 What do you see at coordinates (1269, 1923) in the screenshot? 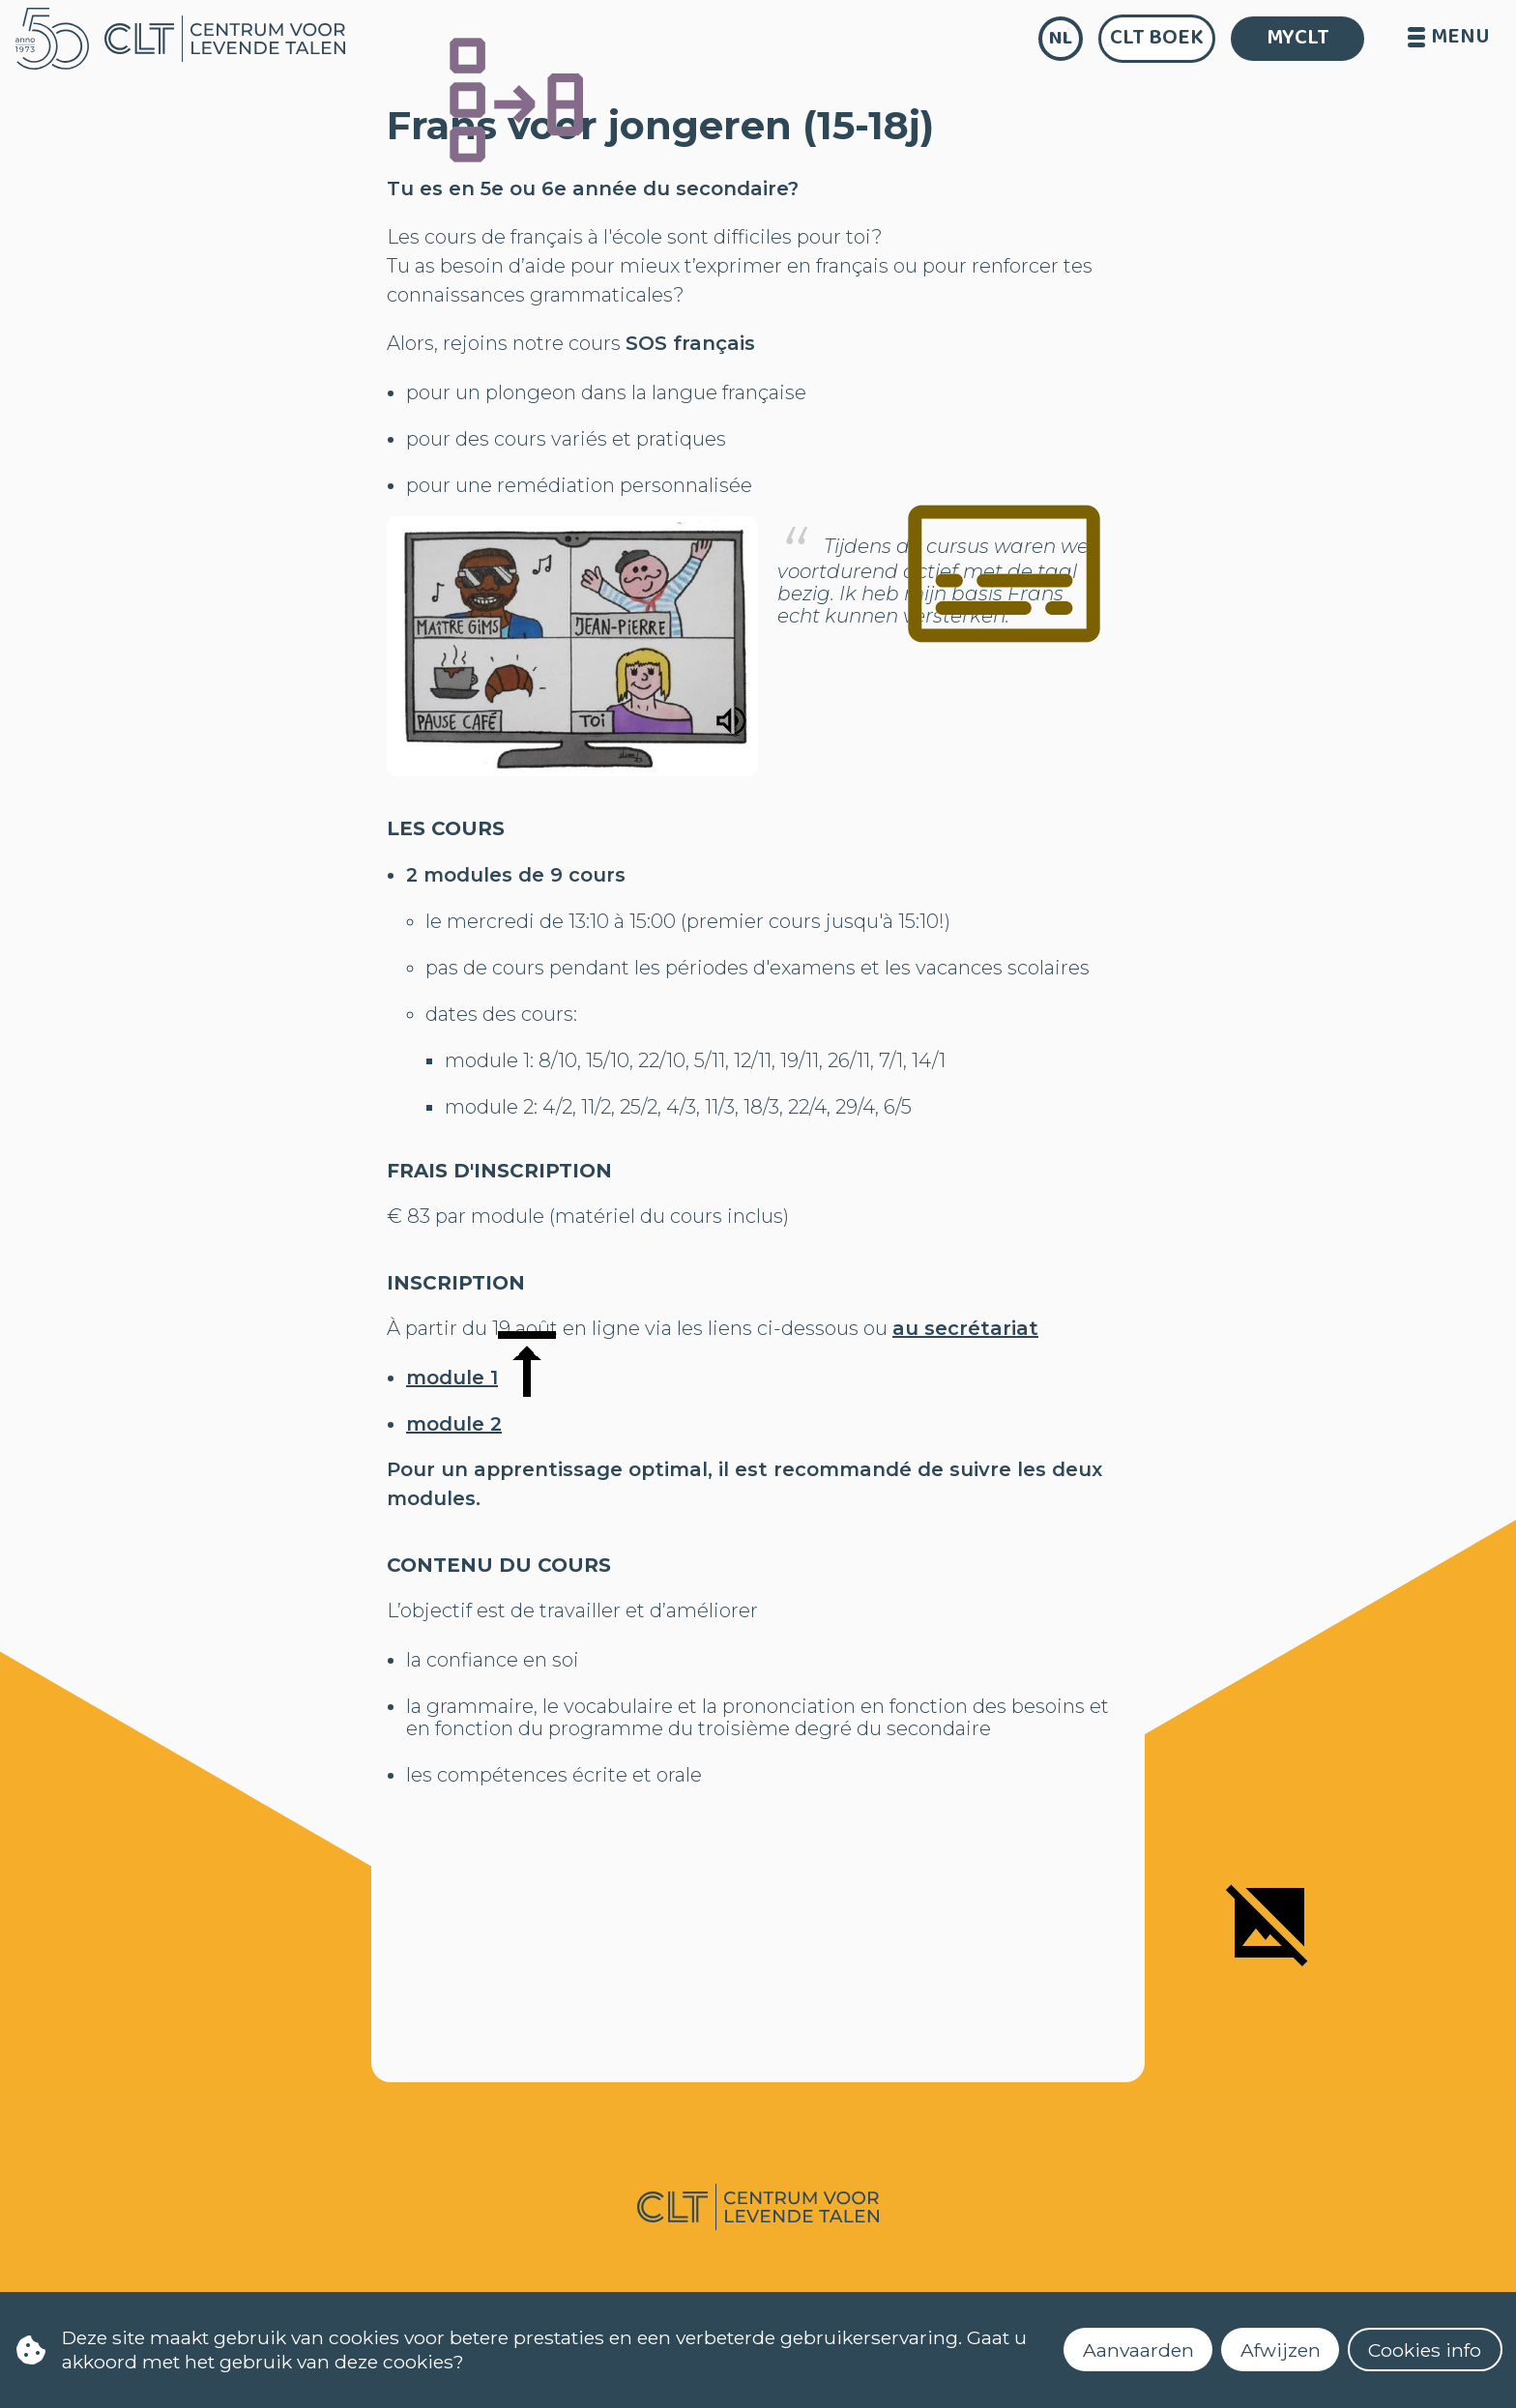
I see `image failed to load or is unavailable` at bounding box center [1269, 1923].